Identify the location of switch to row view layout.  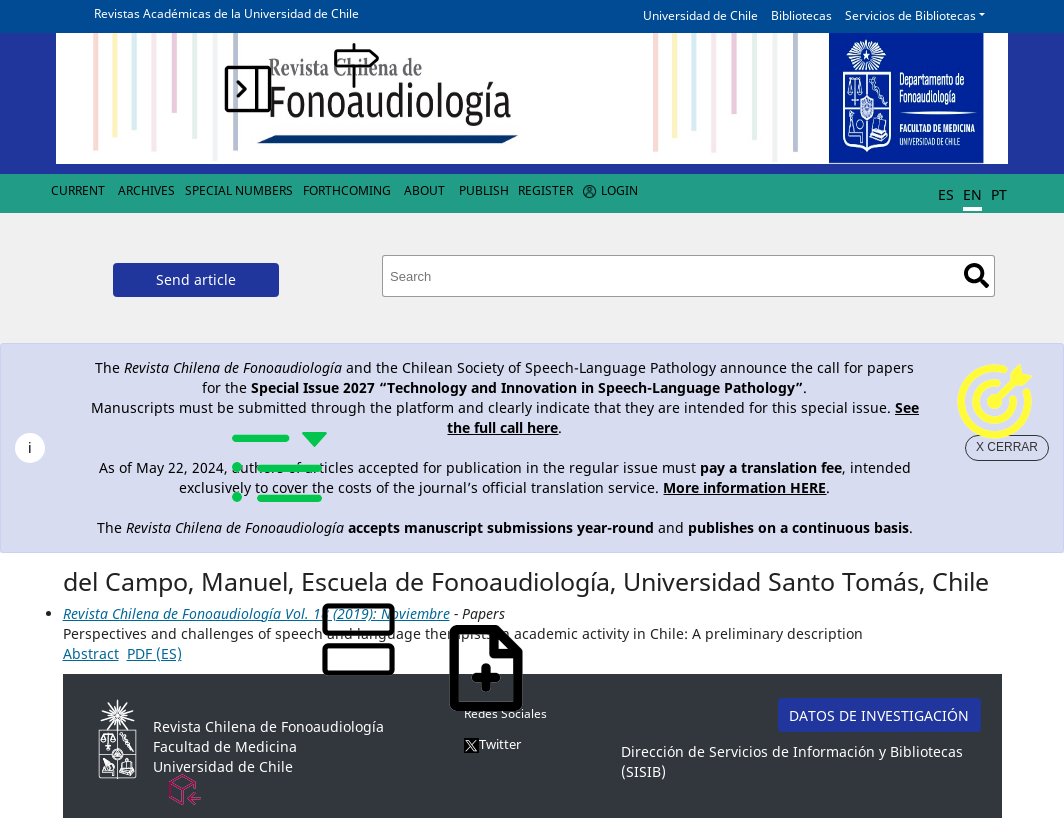
(358, 639).